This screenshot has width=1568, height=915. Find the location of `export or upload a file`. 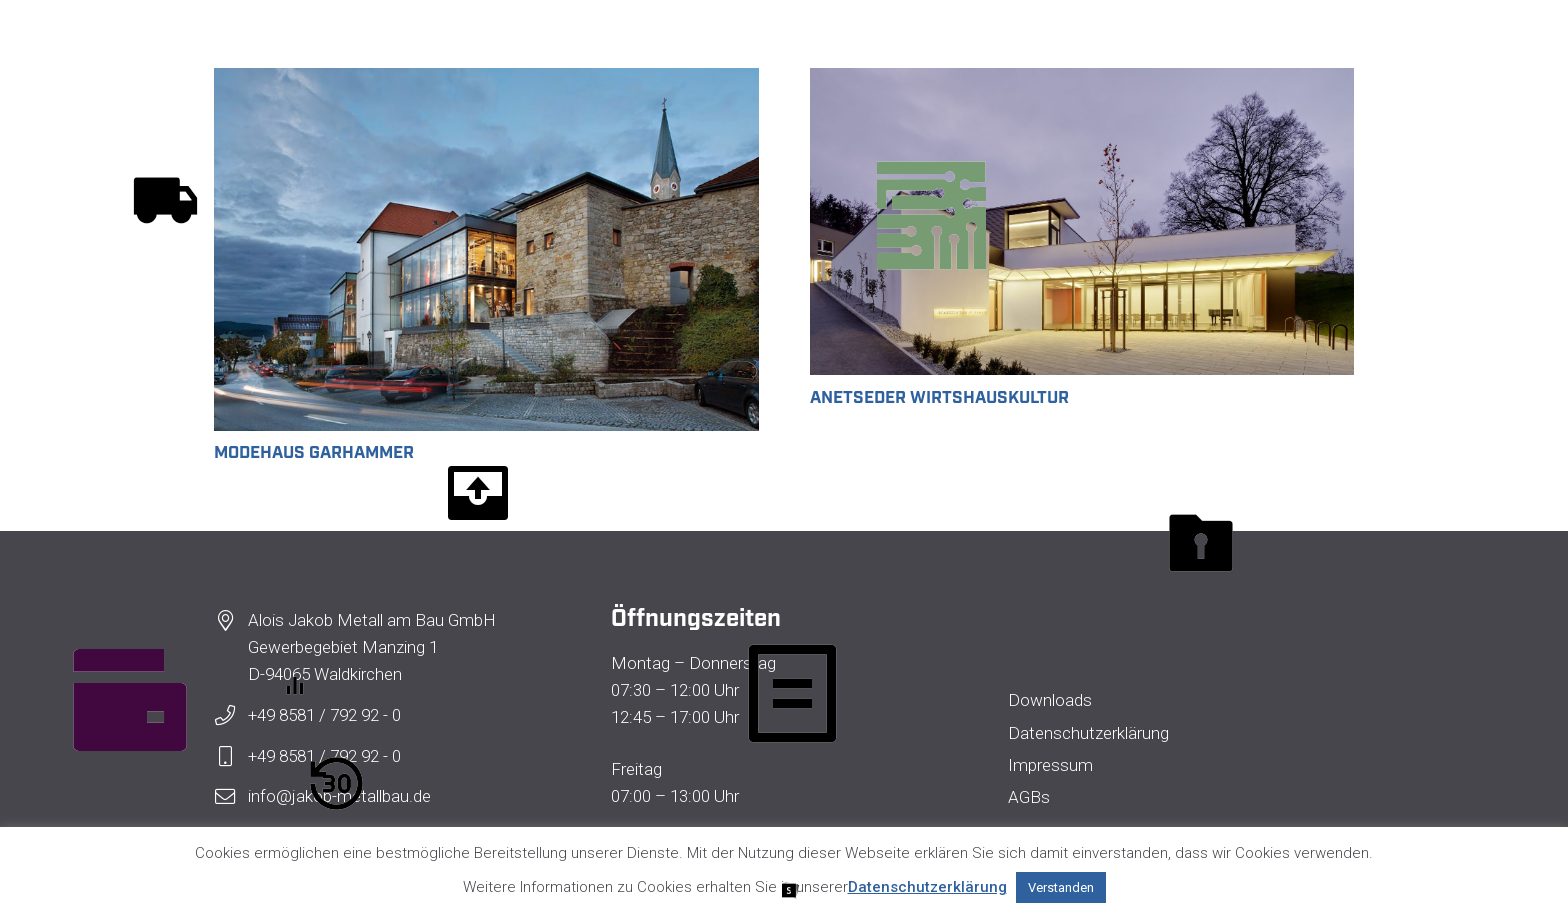

export or upload a file is located at coordinates (478, 493).